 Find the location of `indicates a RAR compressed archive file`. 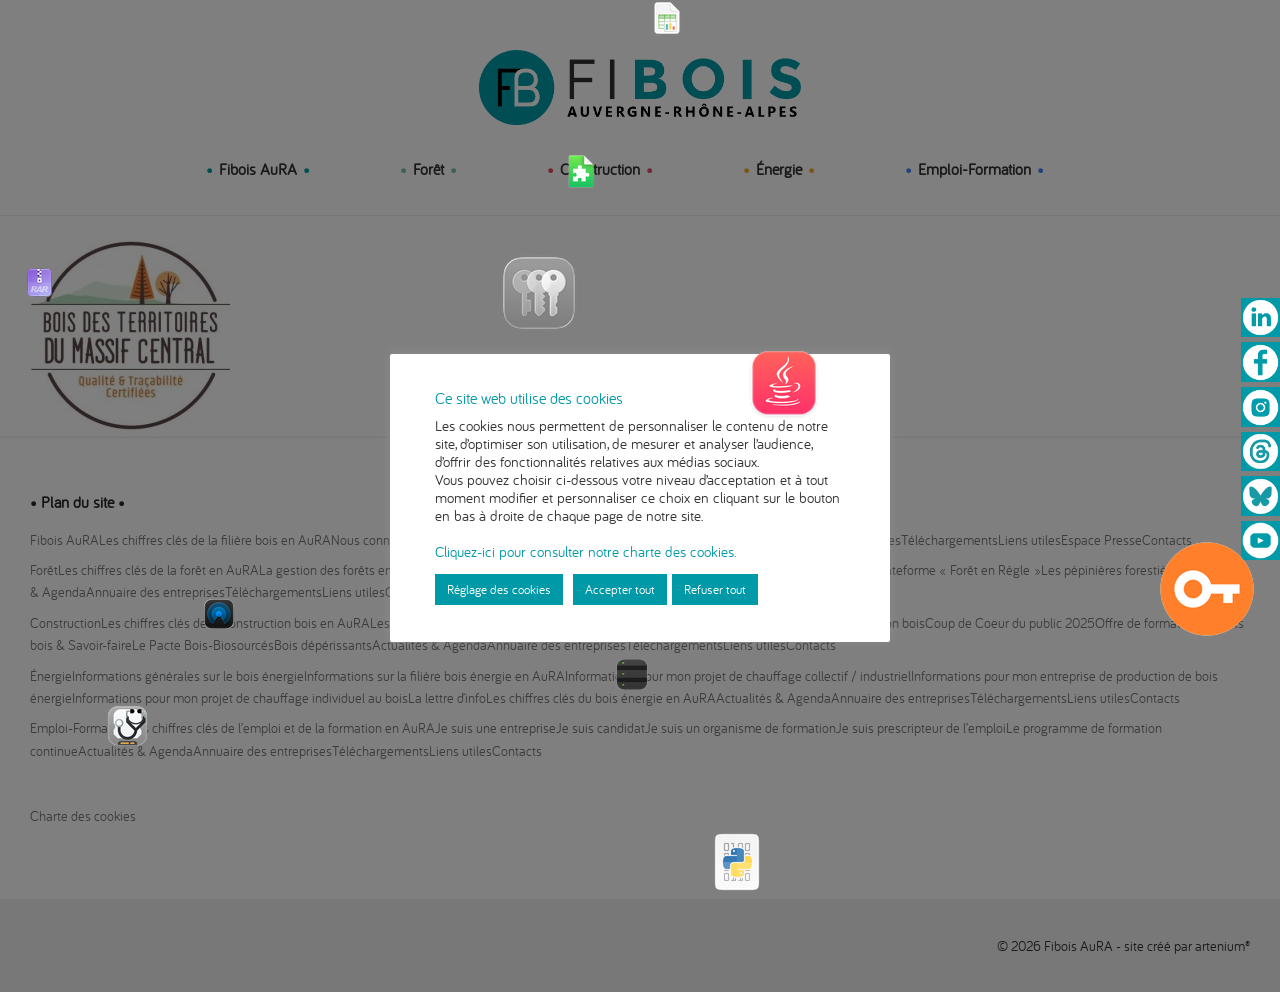

indicates a RAR compressed archive file is located at coordinates (39, 282).